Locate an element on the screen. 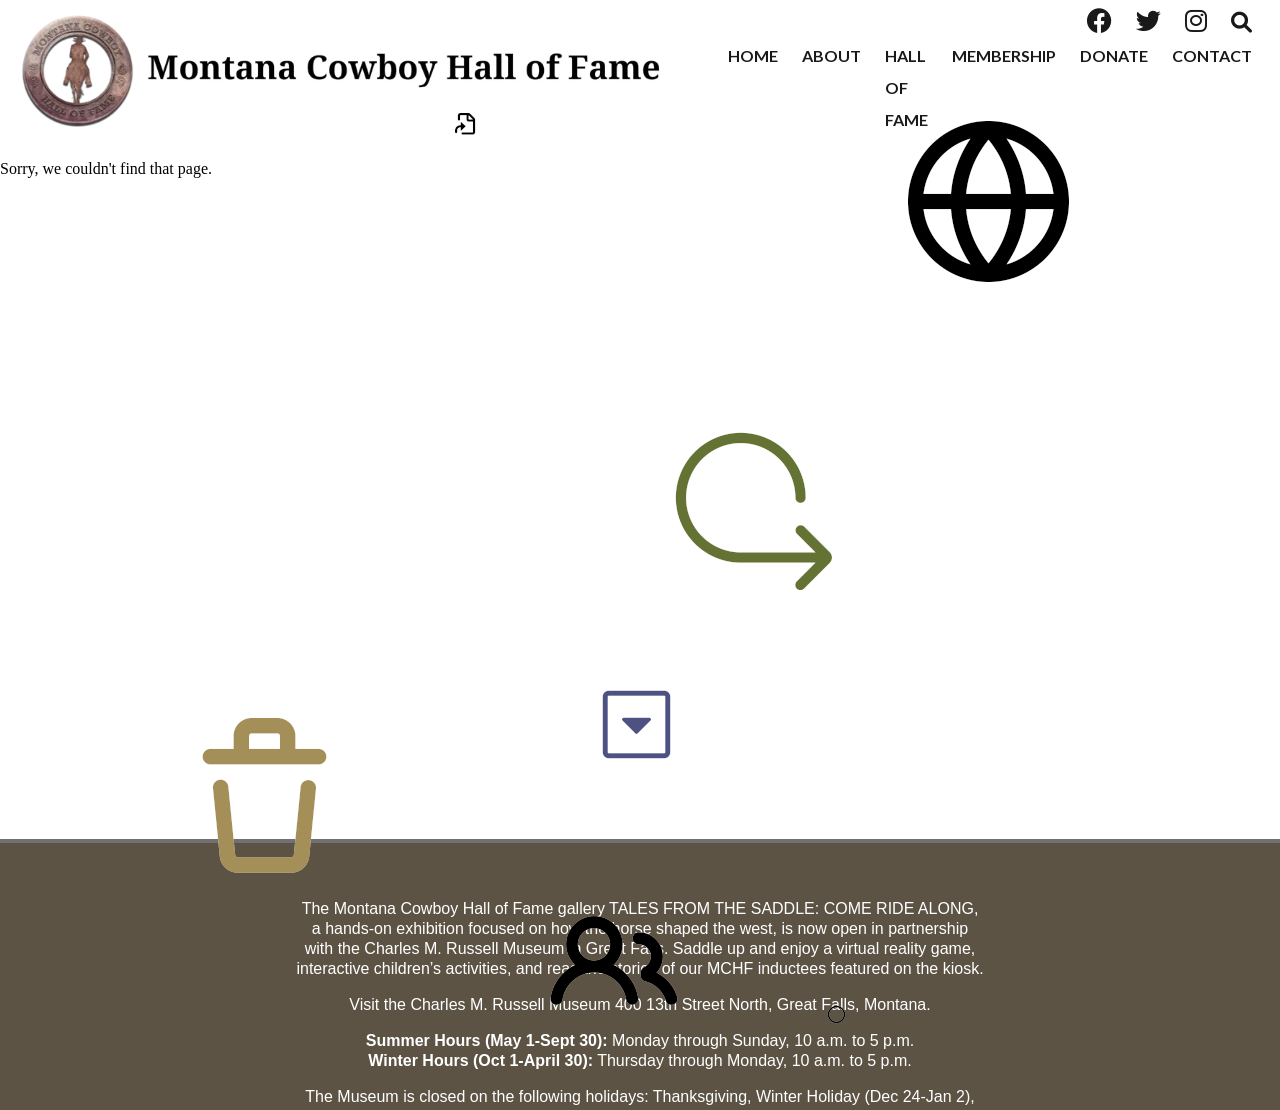 This screenshot has height=1110, width=1280. switch language or region settings is located at coordinates (988, 201).